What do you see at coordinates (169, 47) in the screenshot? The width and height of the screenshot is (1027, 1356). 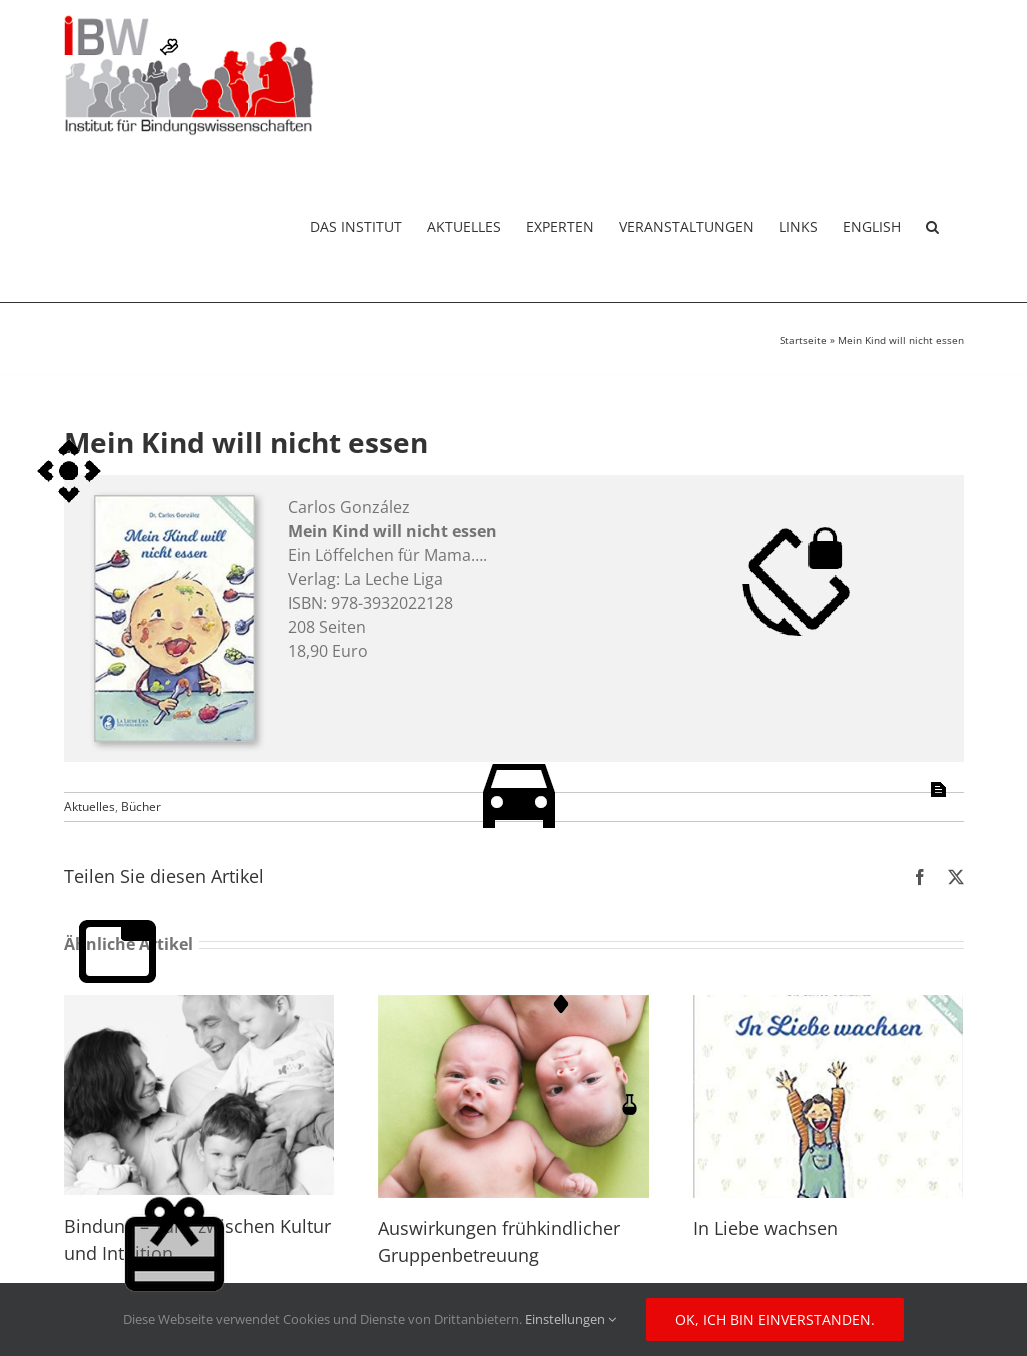 I see `donate or give support` at bounding box center [169, 47].